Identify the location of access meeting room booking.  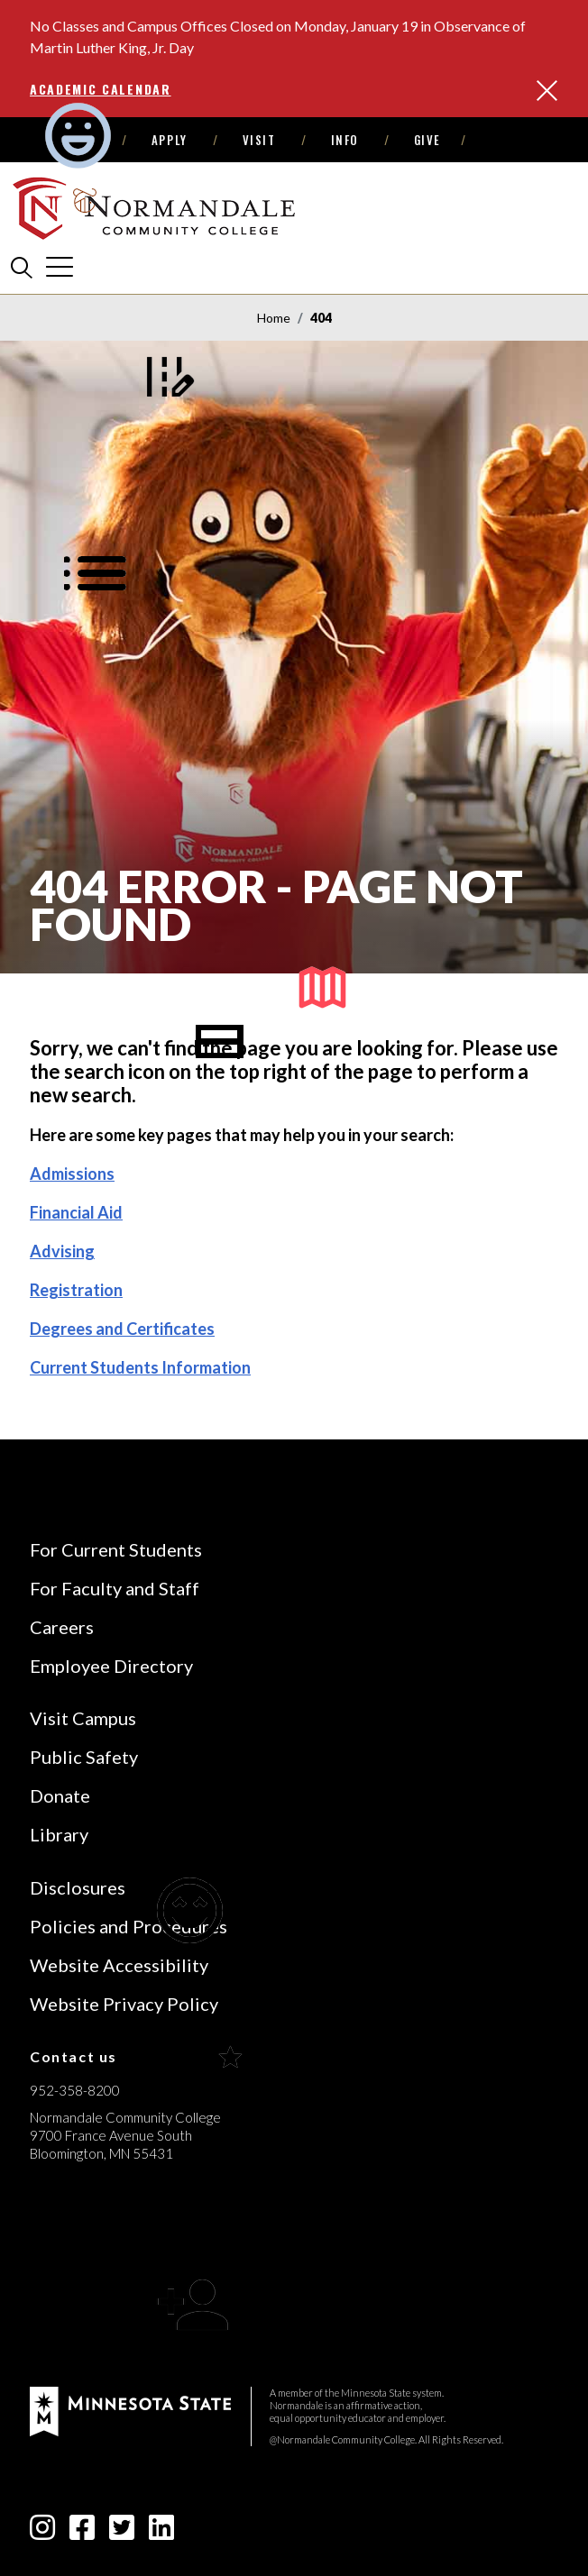
(23, 1512).